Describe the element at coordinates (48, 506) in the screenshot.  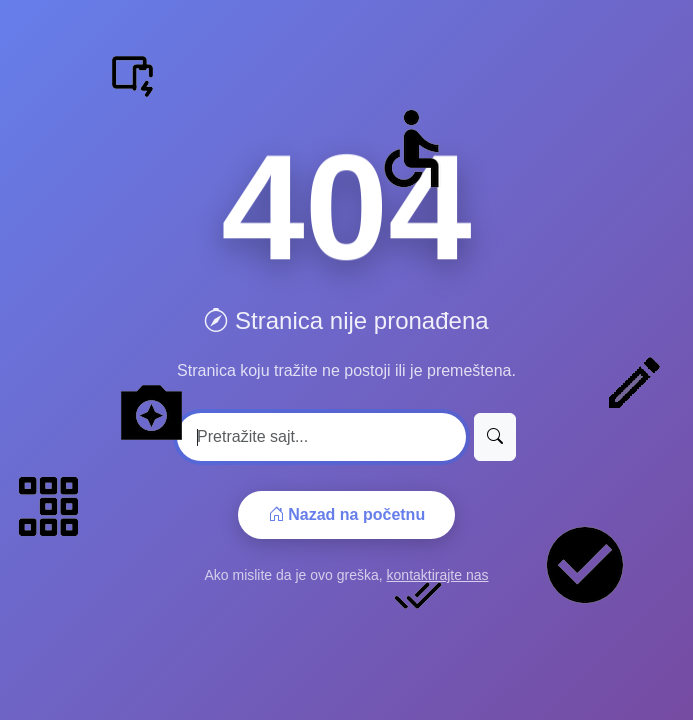
I see `pnpm package manager logo` at that location.